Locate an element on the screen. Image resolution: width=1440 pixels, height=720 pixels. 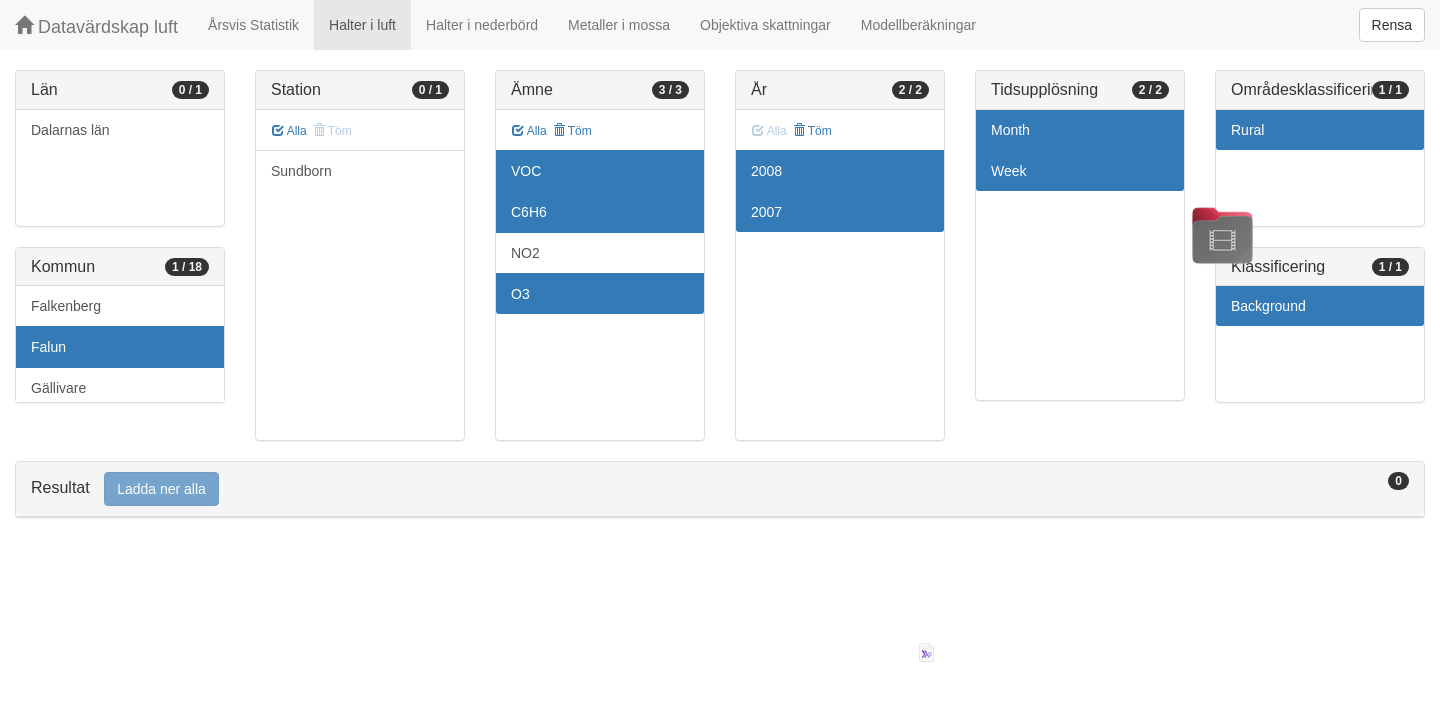
a haskell source code file is located at coordinates (926, 652).